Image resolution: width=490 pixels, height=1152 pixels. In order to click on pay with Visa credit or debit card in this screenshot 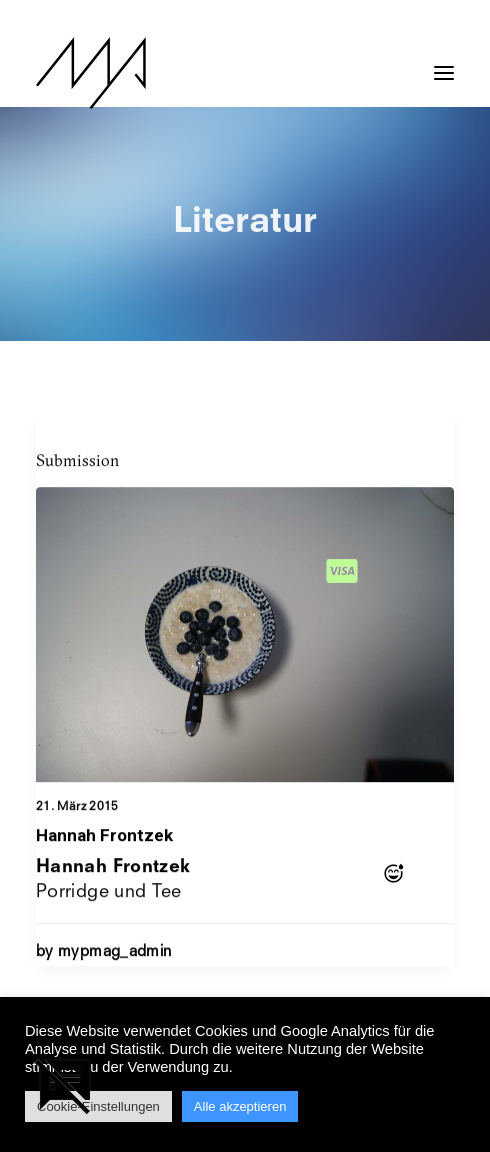, I will do `click(342, 571)`.